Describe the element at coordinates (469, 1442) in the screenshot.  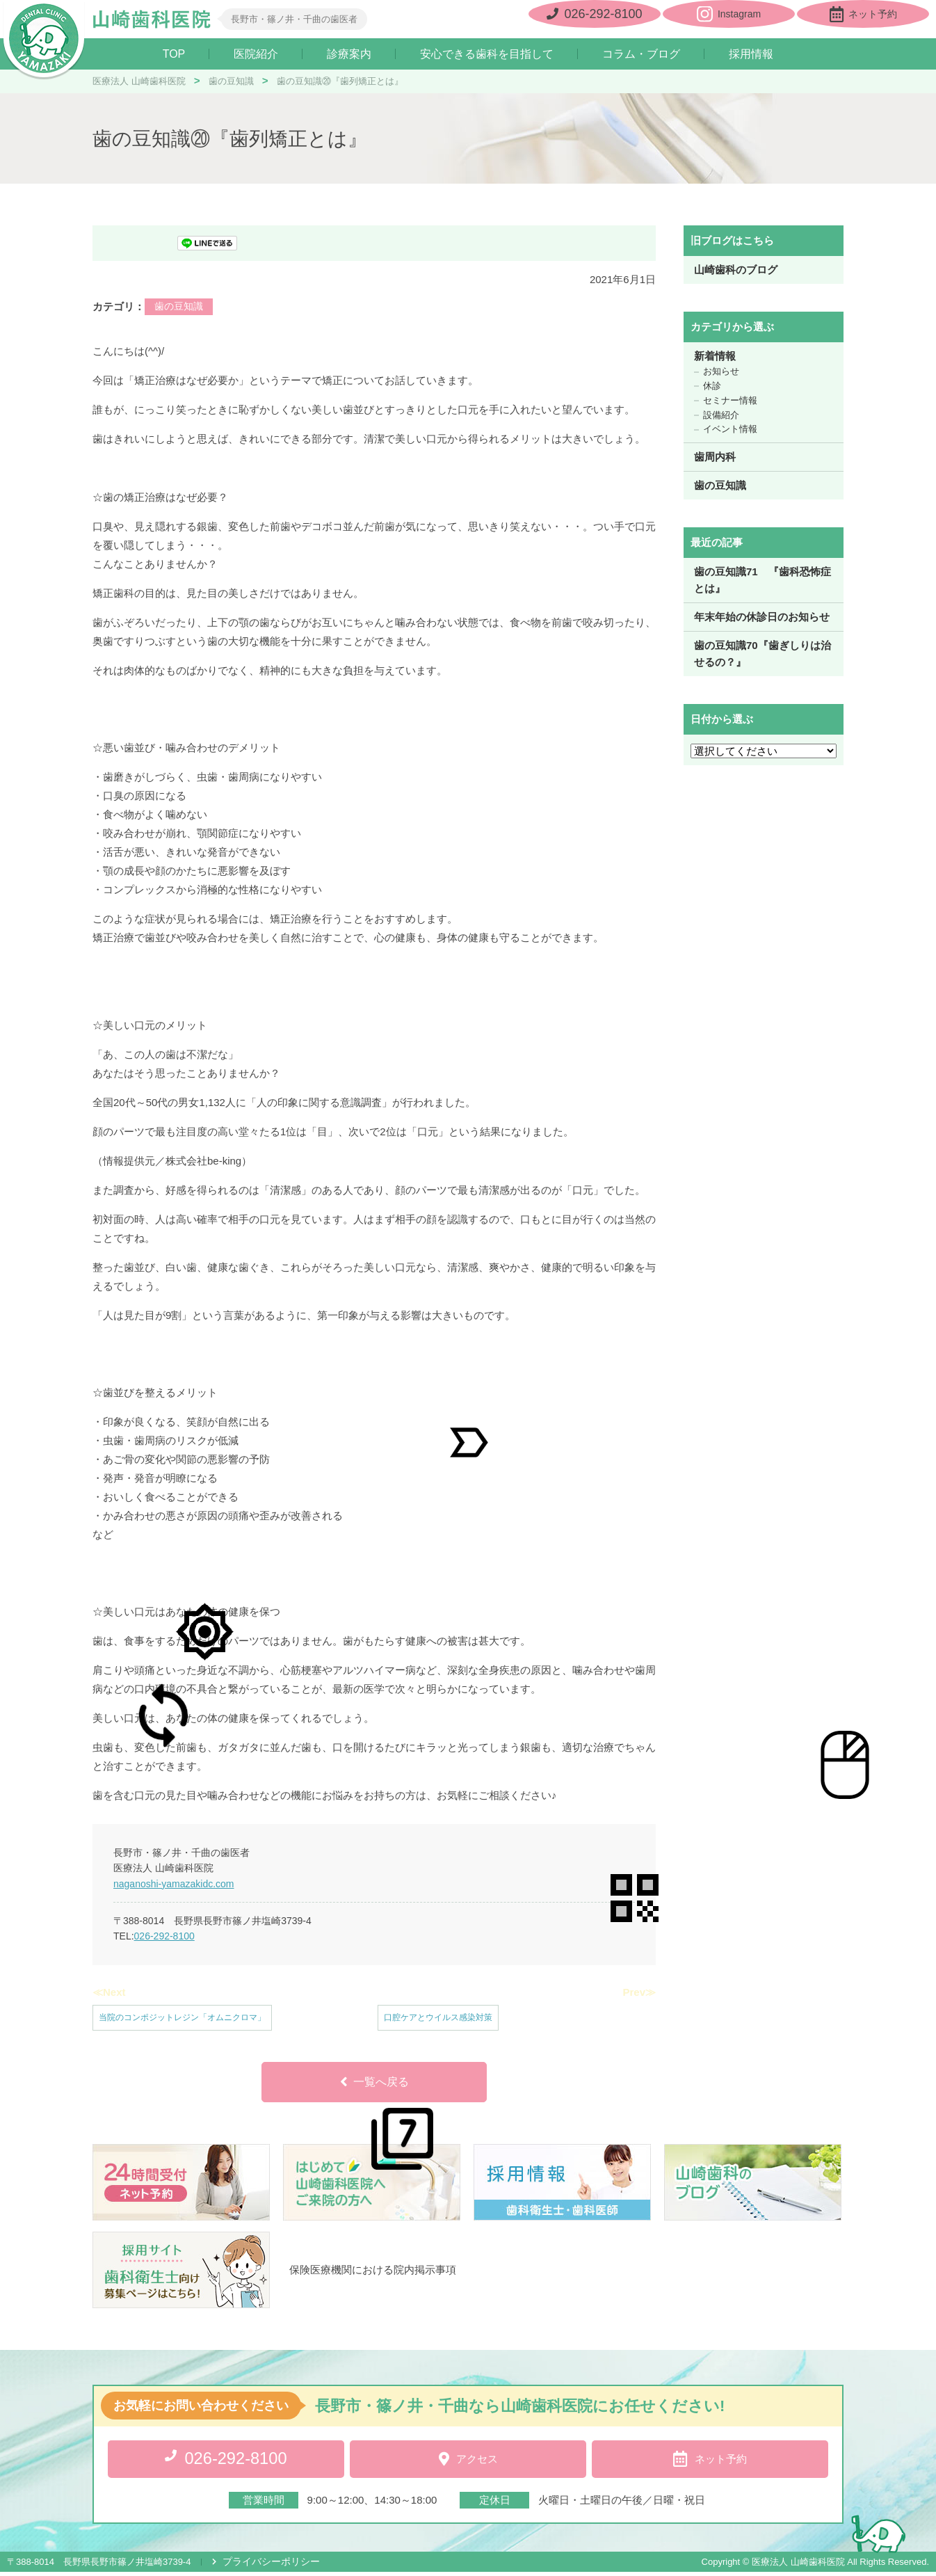
I see `mark message as important` at that location.